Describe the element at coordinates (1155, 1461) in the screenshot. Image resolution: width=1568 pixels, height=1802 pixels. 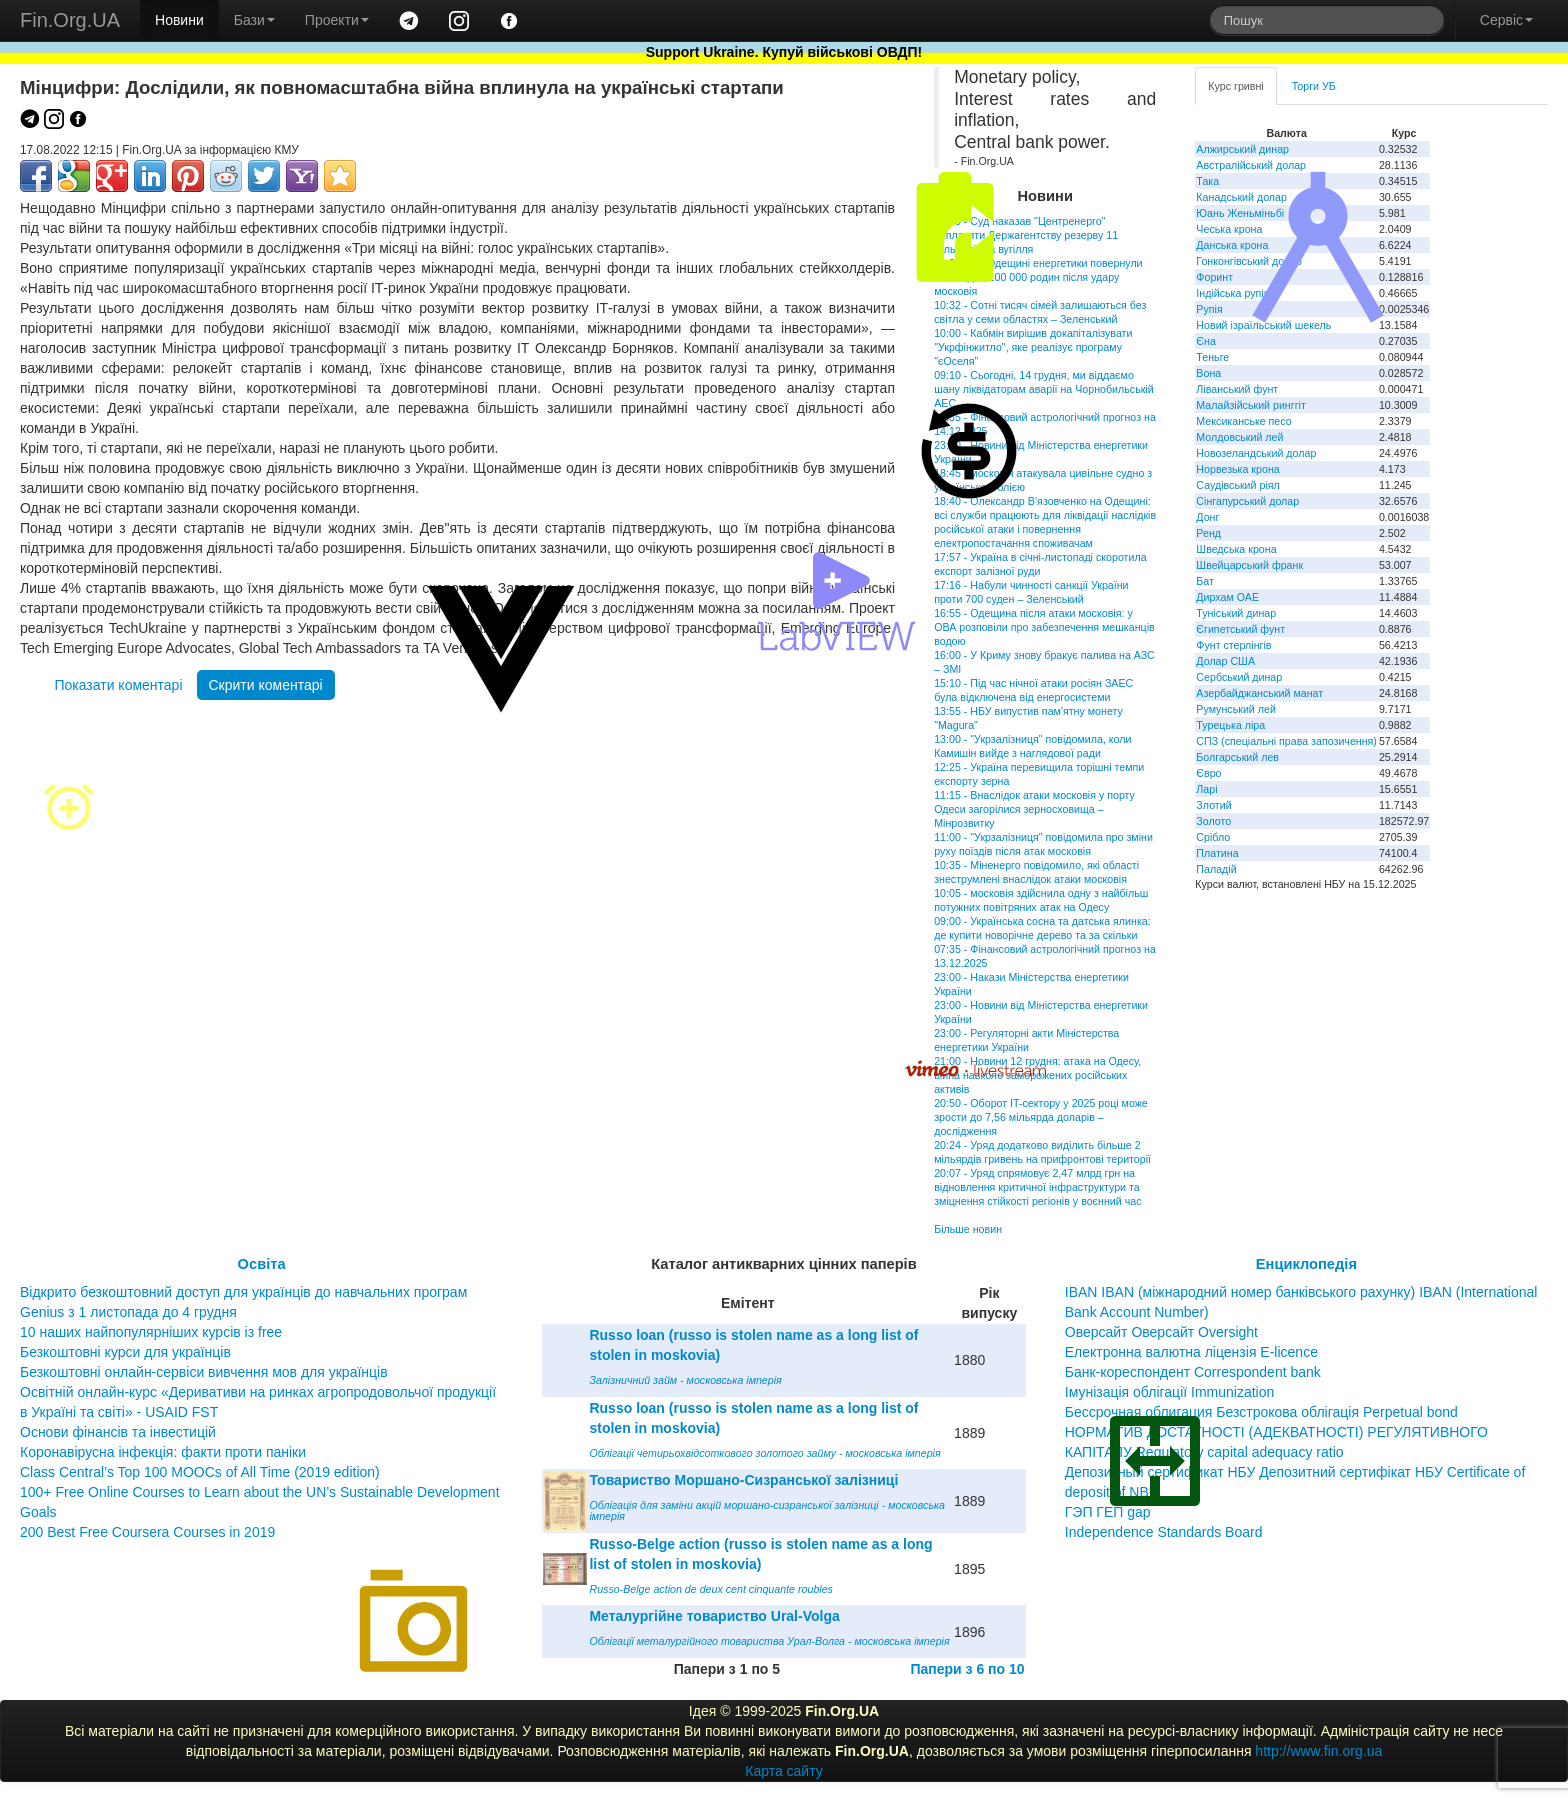
I see `split table cells horizontally` at that location.